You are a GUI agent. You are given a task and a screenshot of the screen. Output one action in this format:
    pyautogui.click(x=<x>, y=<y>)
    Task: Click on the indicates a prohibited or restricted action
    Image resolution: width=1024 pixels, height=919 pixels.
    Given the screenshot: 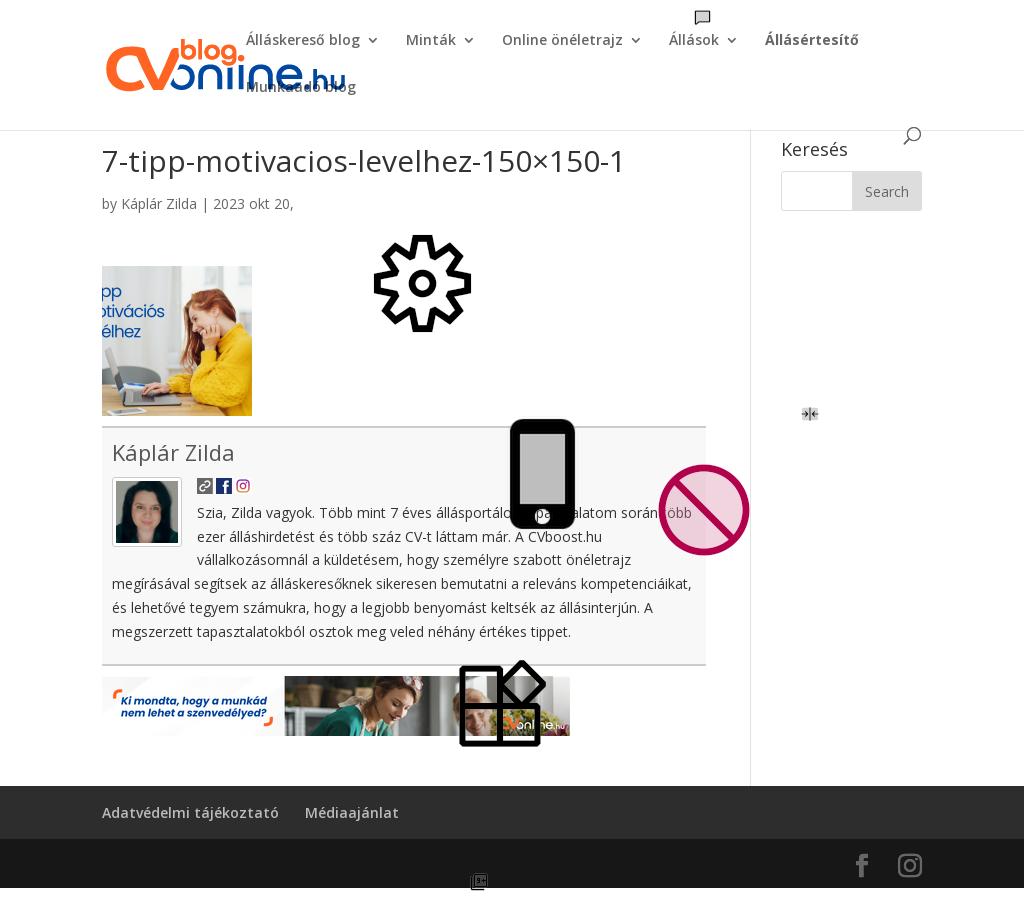 What is the action you would take?
    pyautogui.click(x=704, y=510)
    